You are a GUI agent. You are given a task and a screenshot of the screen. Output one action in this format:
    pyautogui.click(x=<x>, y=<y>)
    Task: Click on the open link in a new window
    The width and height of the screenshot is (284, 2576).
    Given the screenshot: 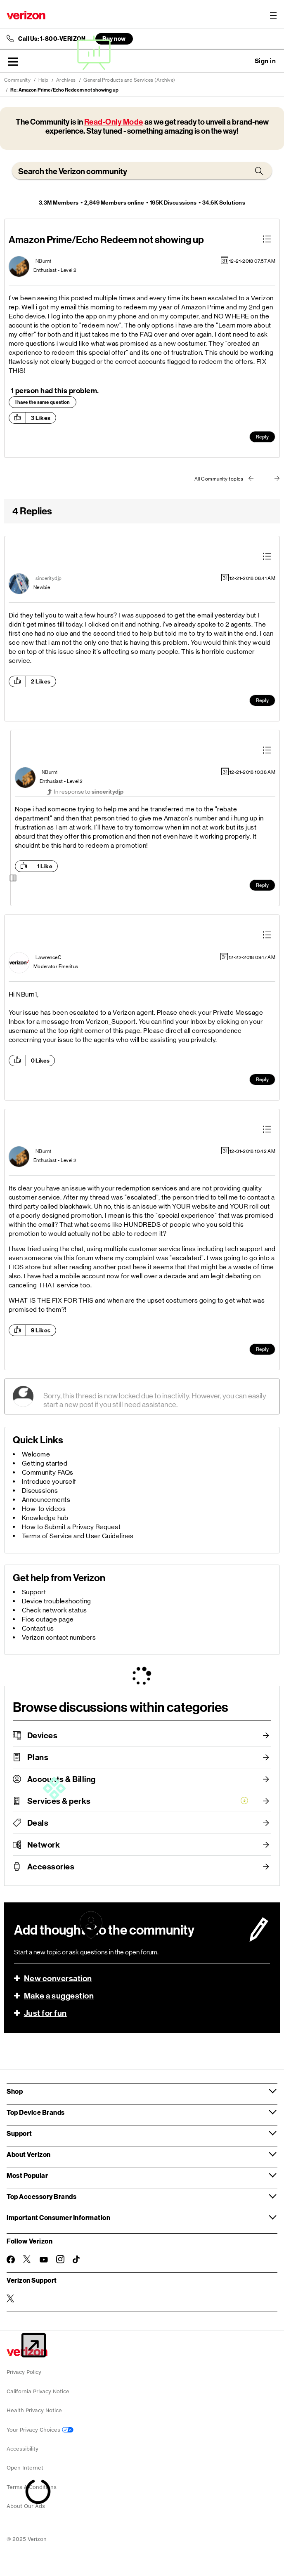 What is the action you would take?
    pyautogui.click(x=33, y=2345)
    